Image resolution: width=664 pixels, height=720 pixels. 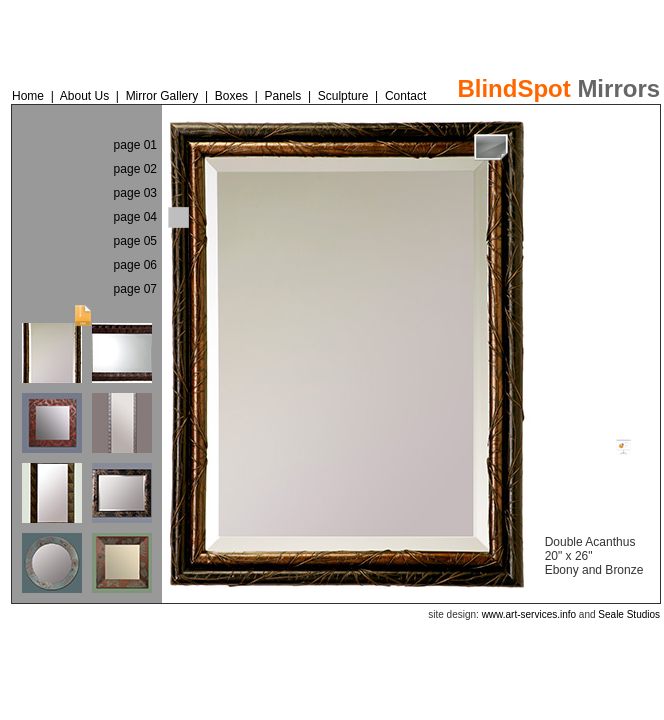 What do you see at coordinates (178, 217) in the screenshot?
I see `stop media playback` at bounding box center [178, 217].